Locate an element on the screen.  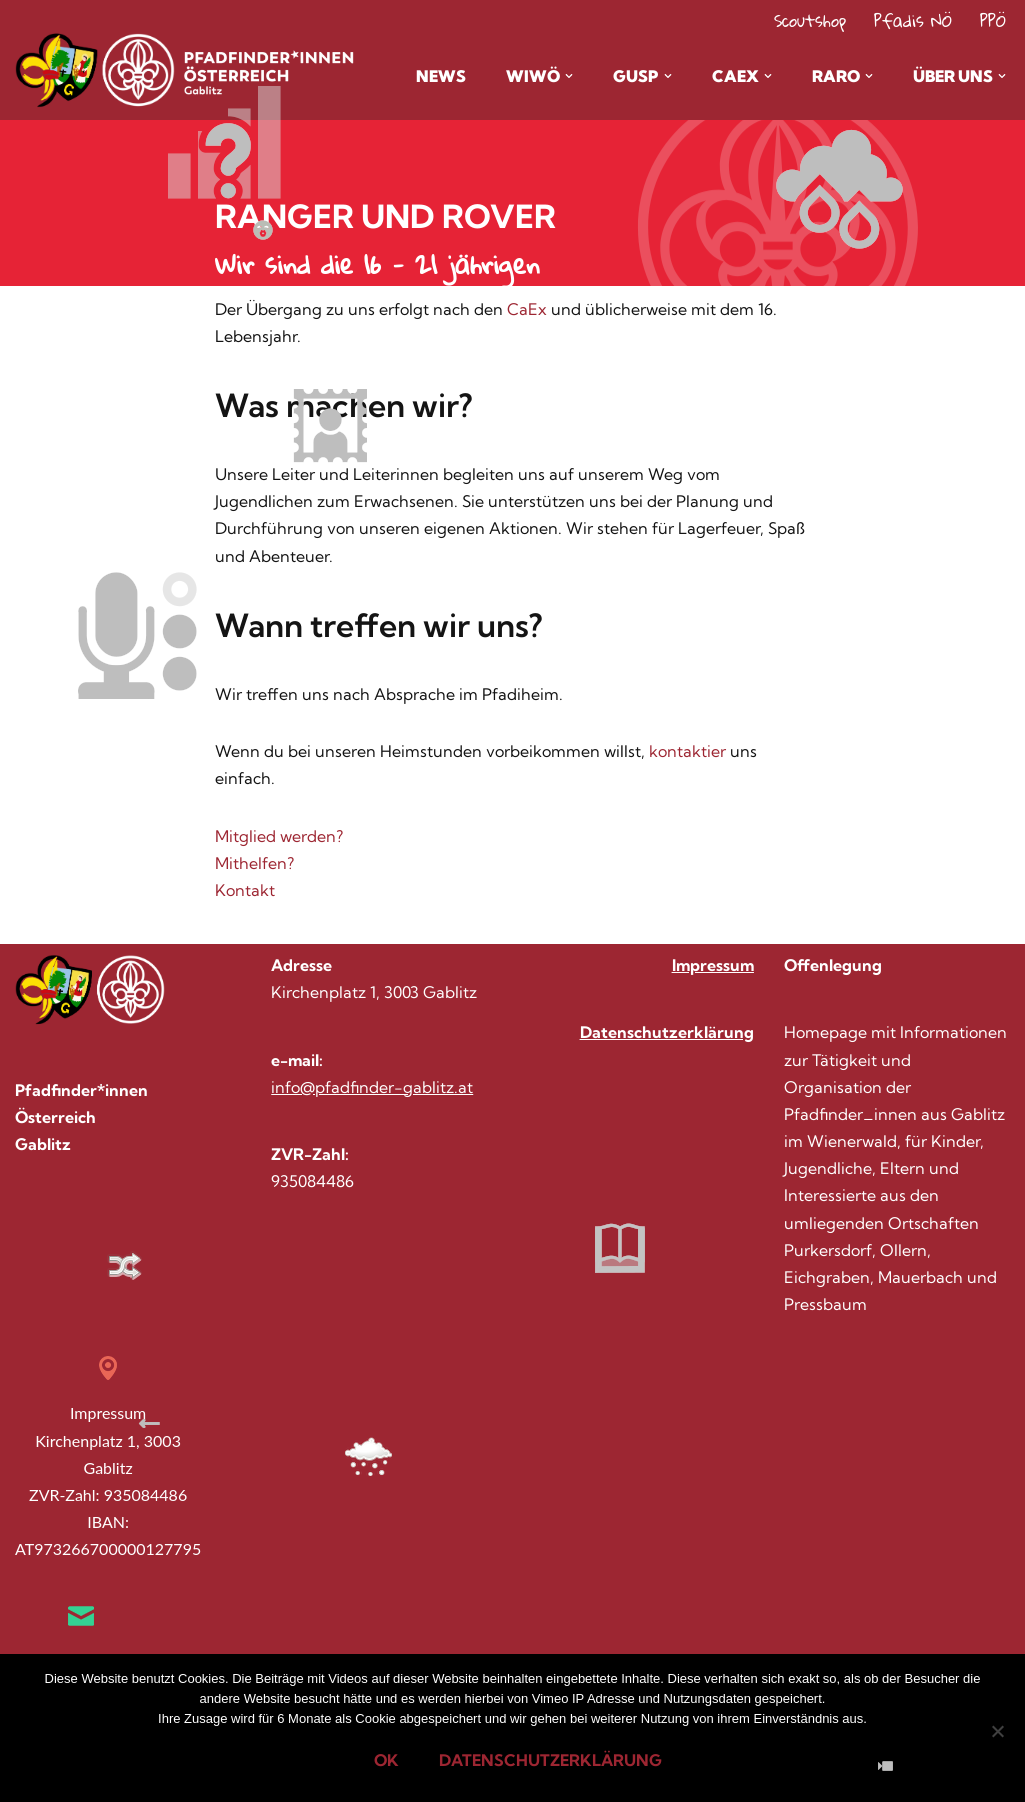
play previous track in playlist is located at coordinates (149, 1423).